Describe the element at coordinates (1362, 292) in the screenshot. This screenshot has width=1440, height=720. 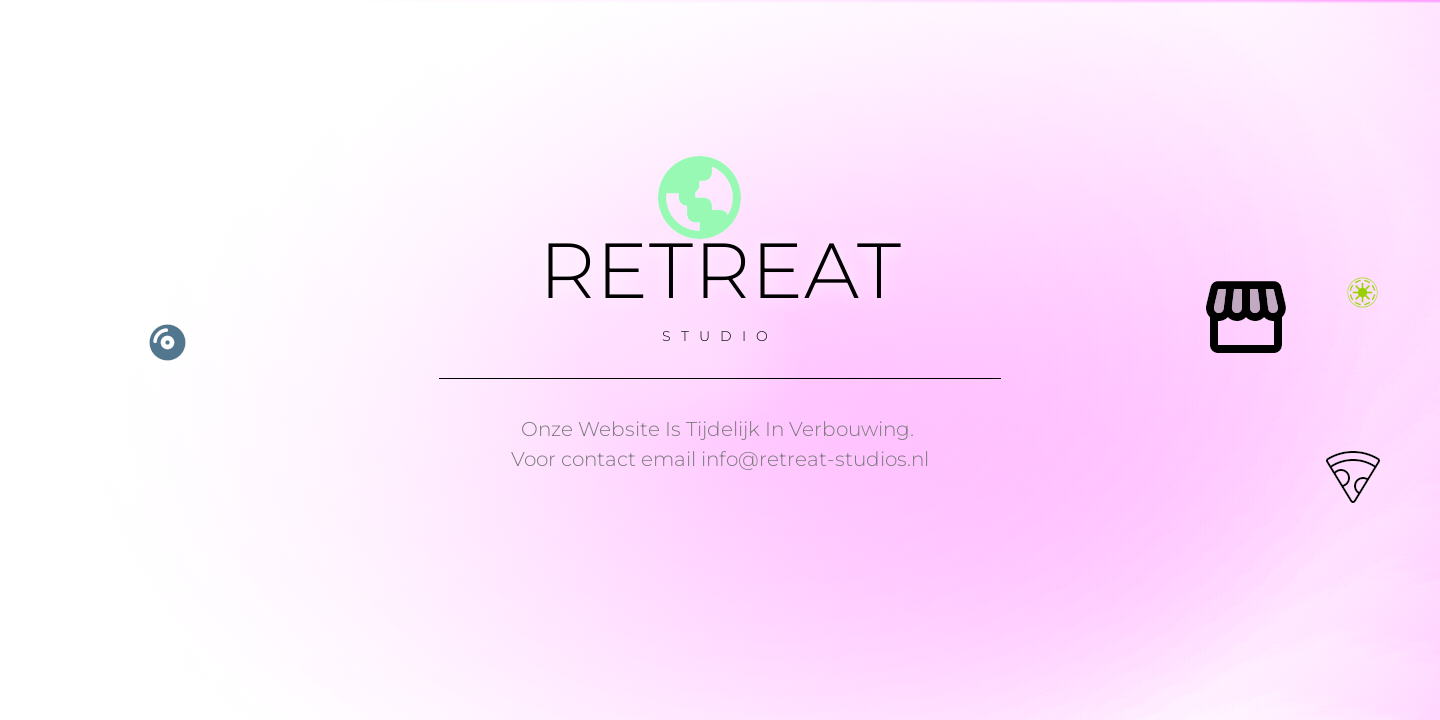
I see `galactic republic logo from star wars` at that location.